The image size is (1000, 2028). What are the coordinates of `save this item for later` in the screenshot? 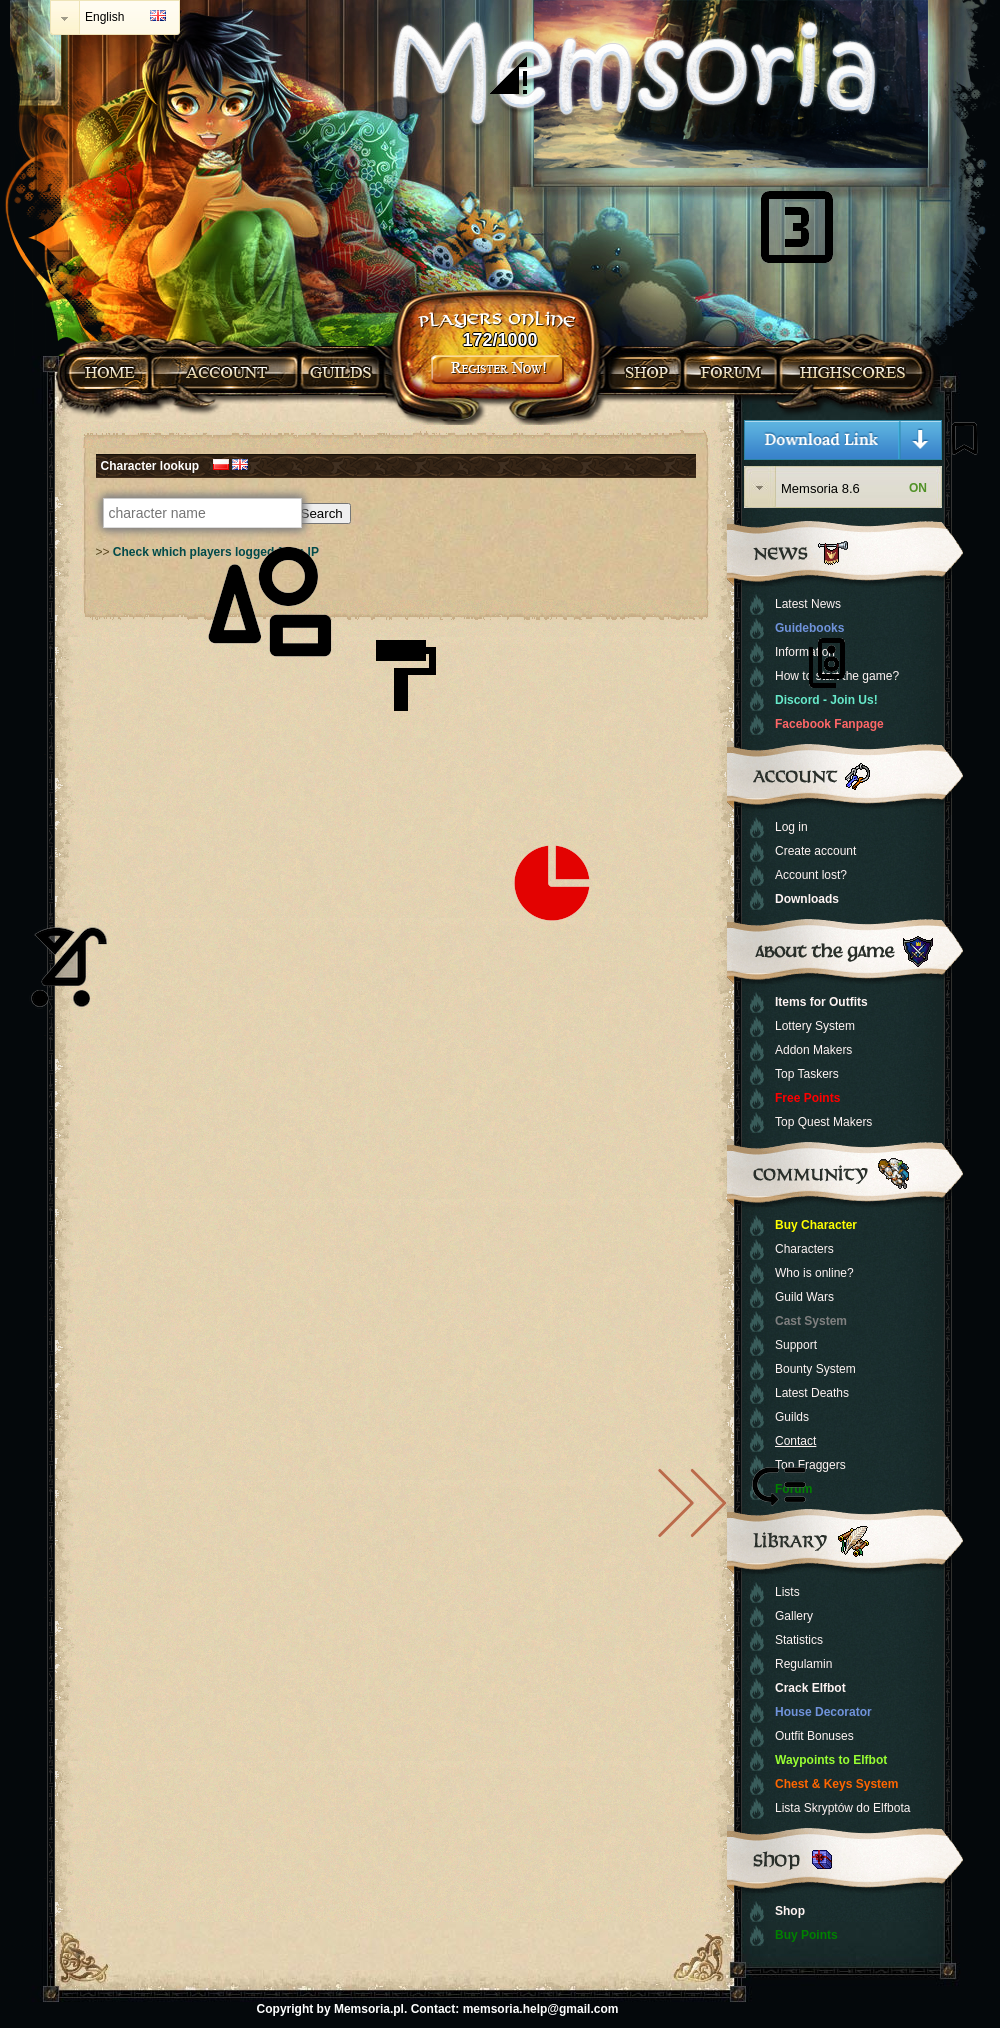 It's located at (964, 438).